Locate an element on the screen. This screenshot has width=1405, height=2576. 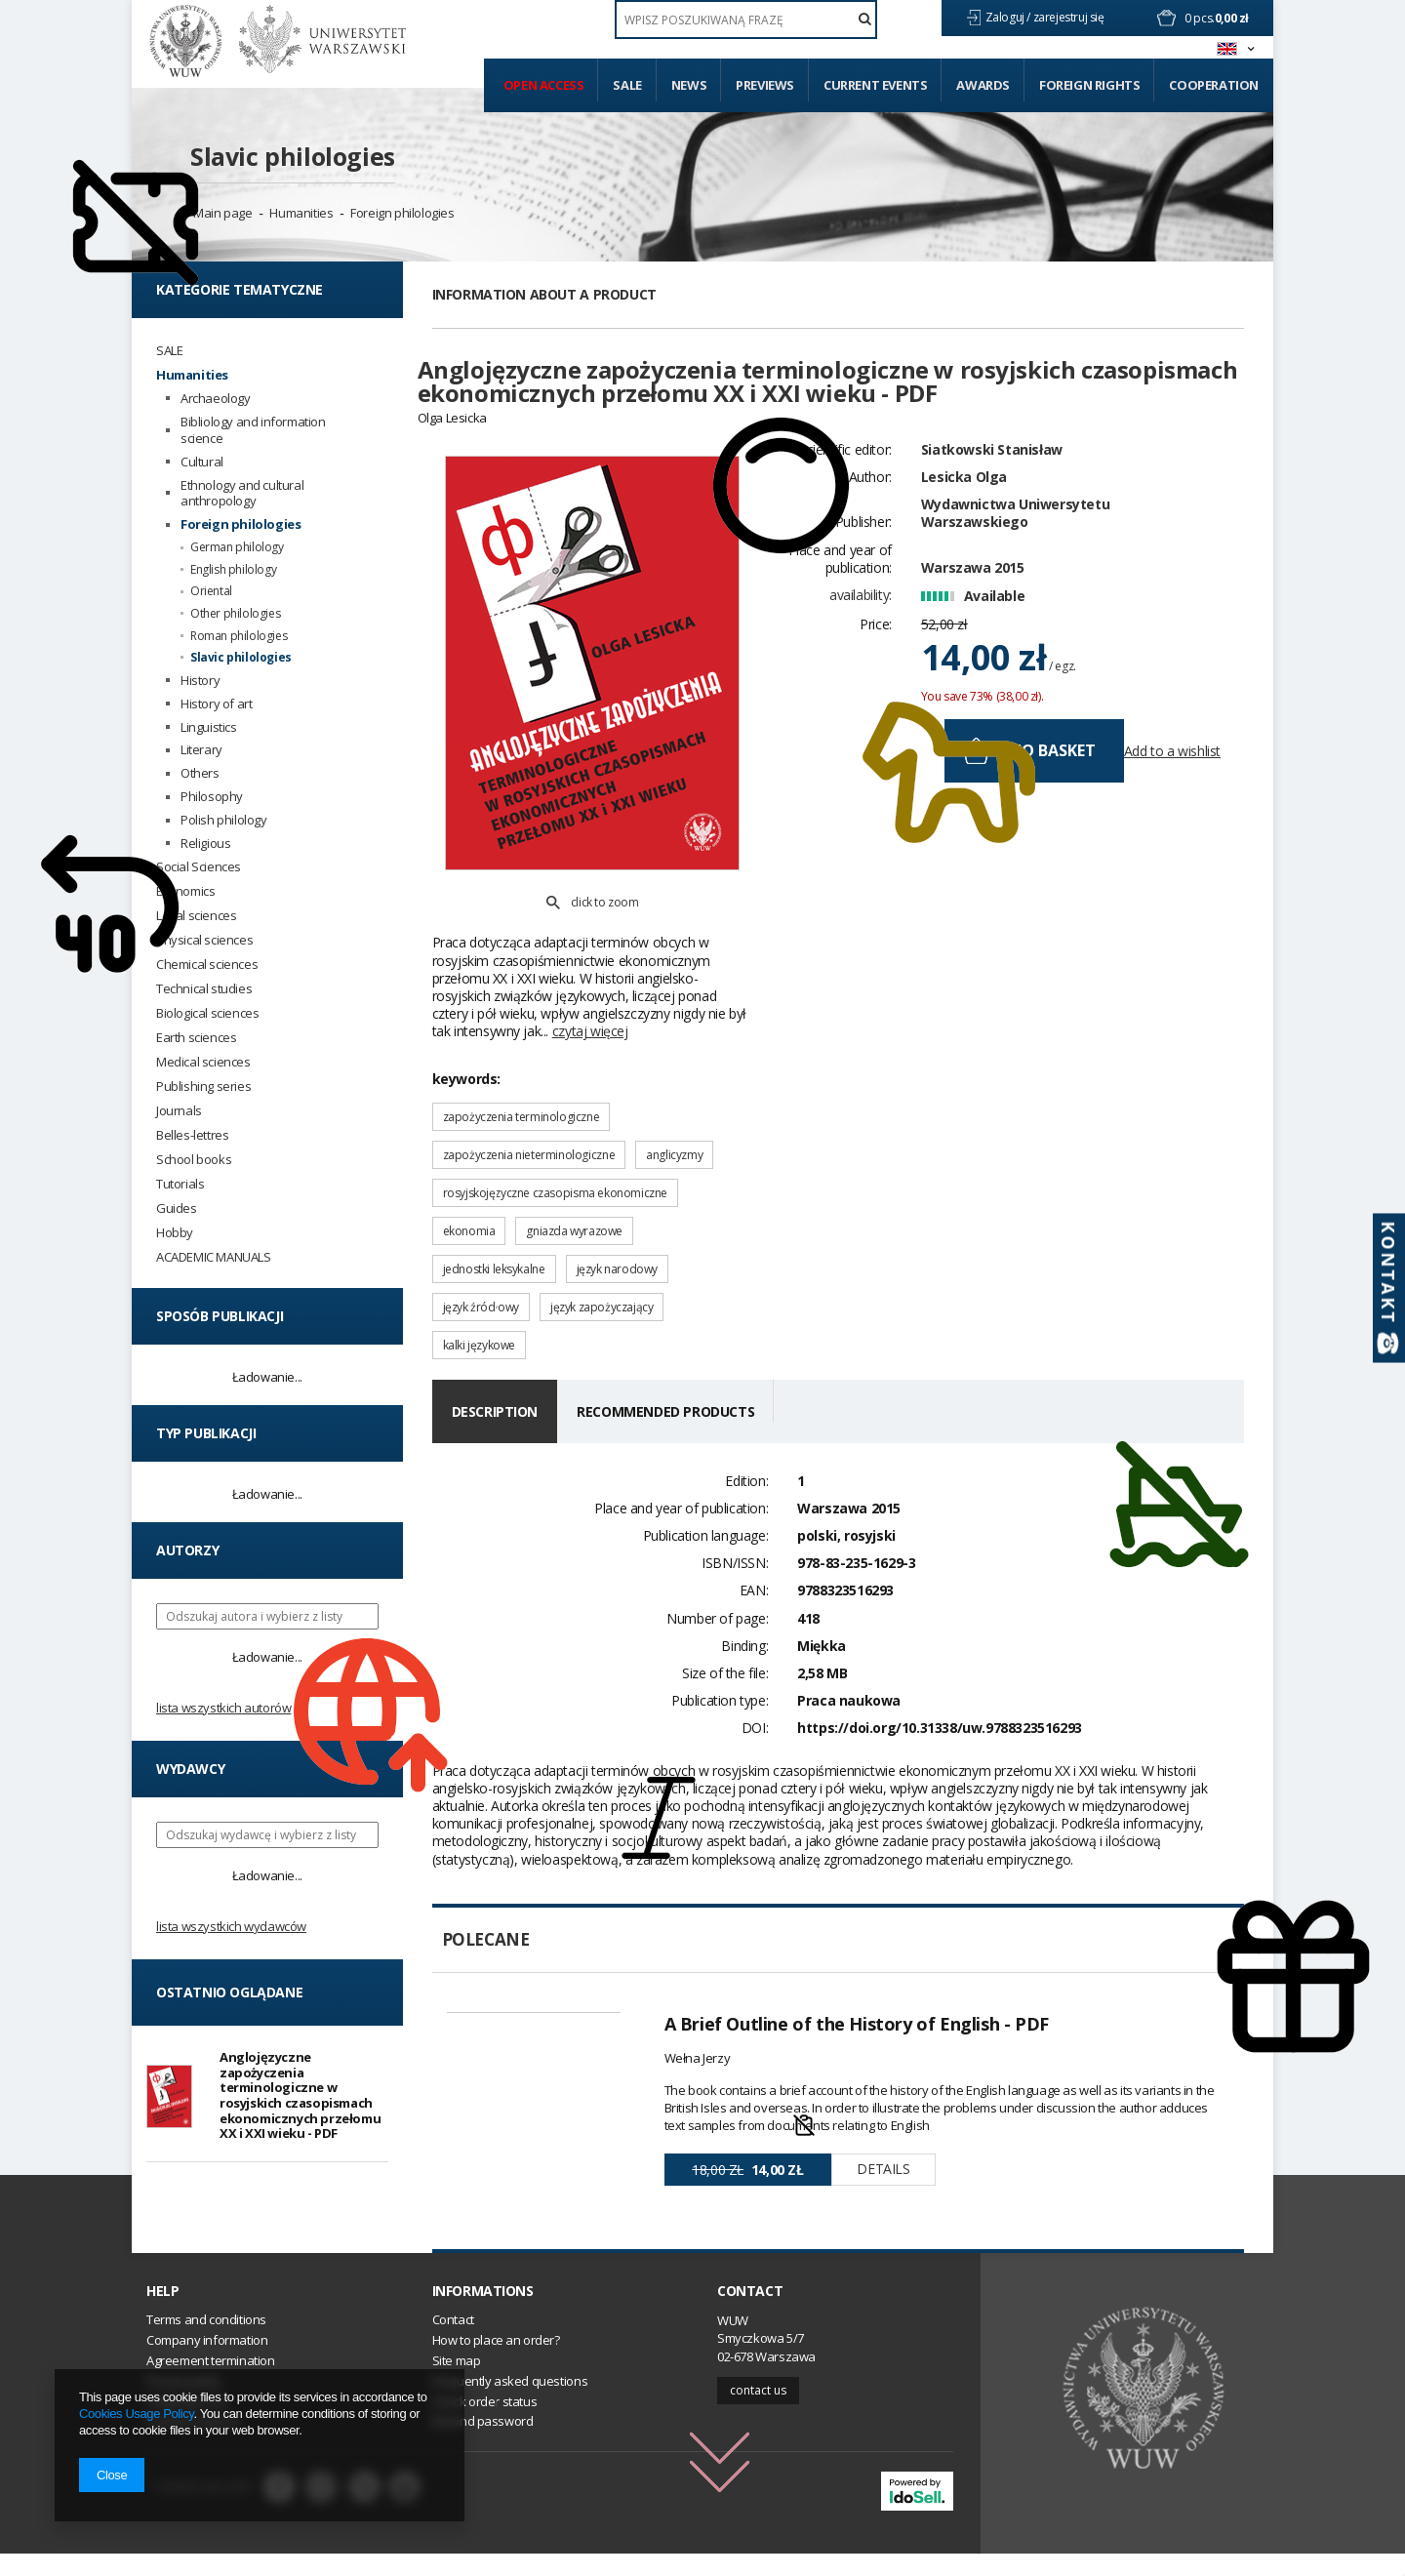
rewind media 40 seconds is located at coordinates (106, 907).